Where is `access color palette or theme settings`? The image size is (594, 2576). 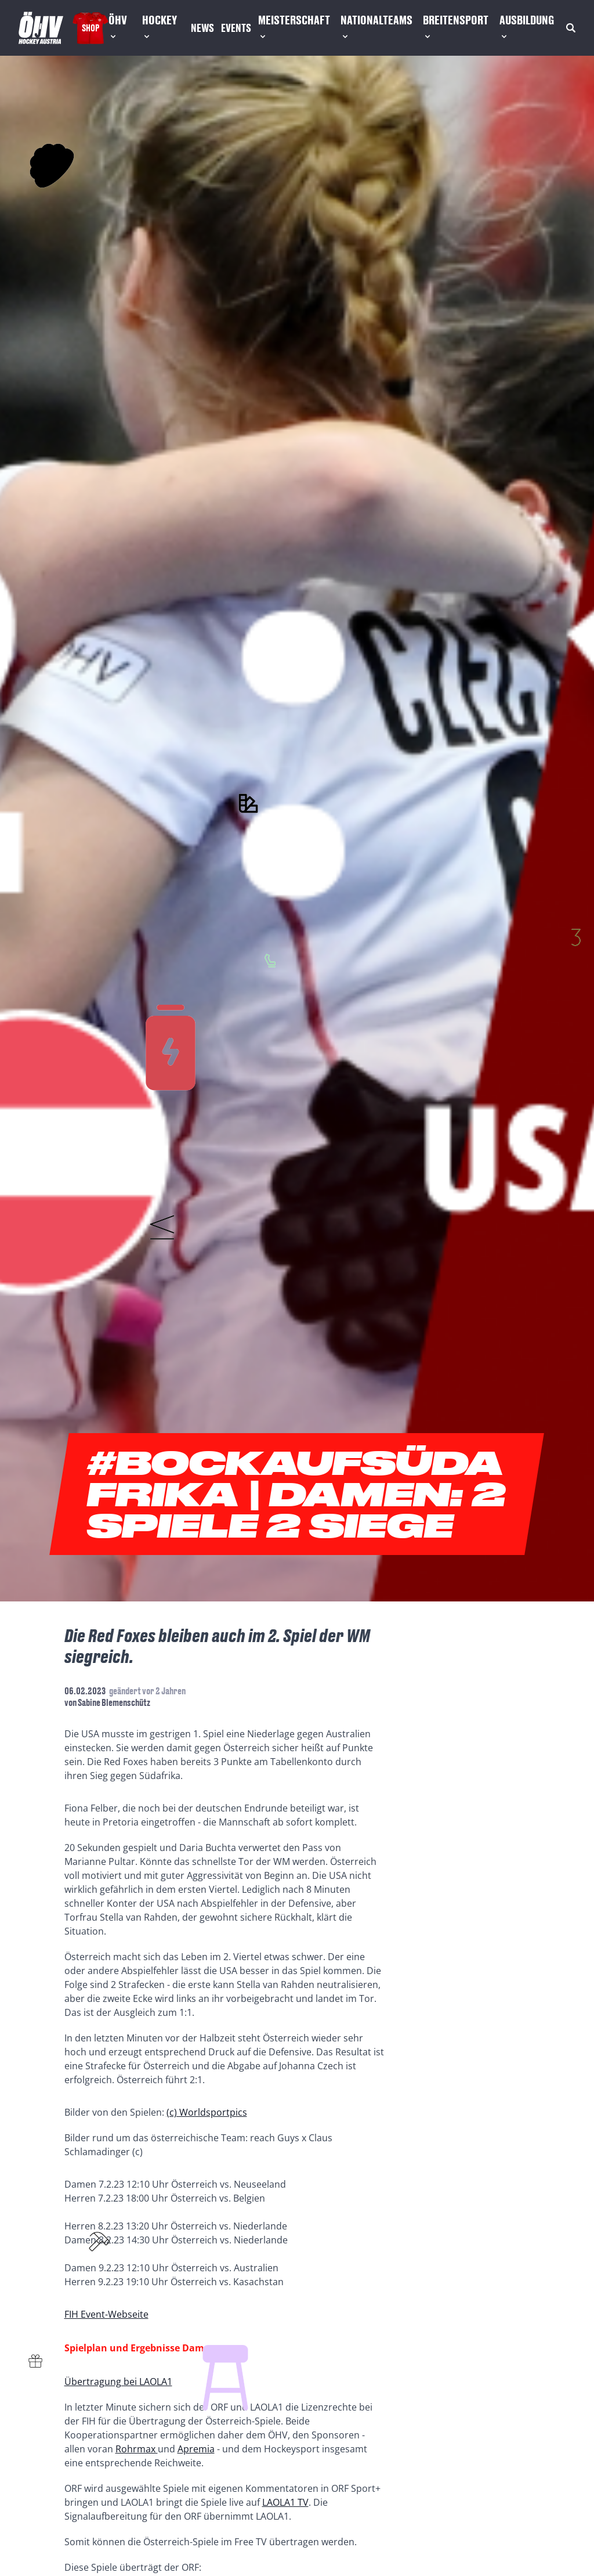
access color palette or theme settings is located at coordinates (248, 803).